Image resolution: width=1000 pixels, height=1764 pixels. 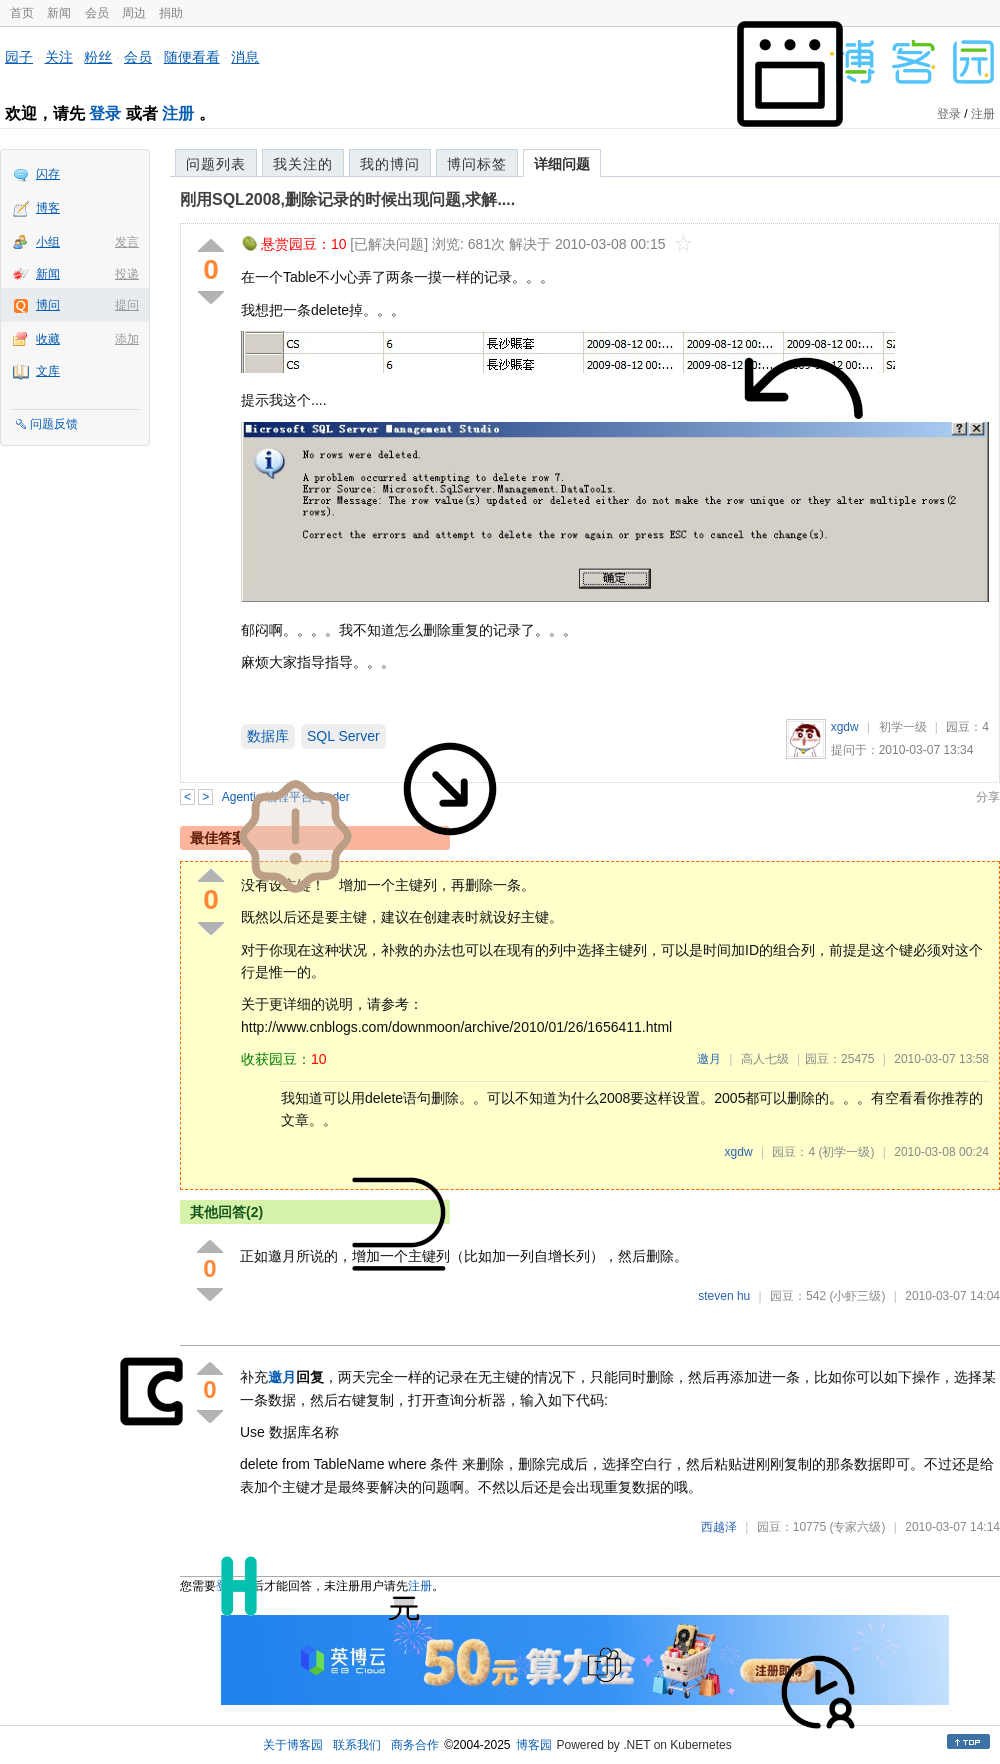 I want to click on view or convert to chinese yuan currency, so click(x=404, y=1609).